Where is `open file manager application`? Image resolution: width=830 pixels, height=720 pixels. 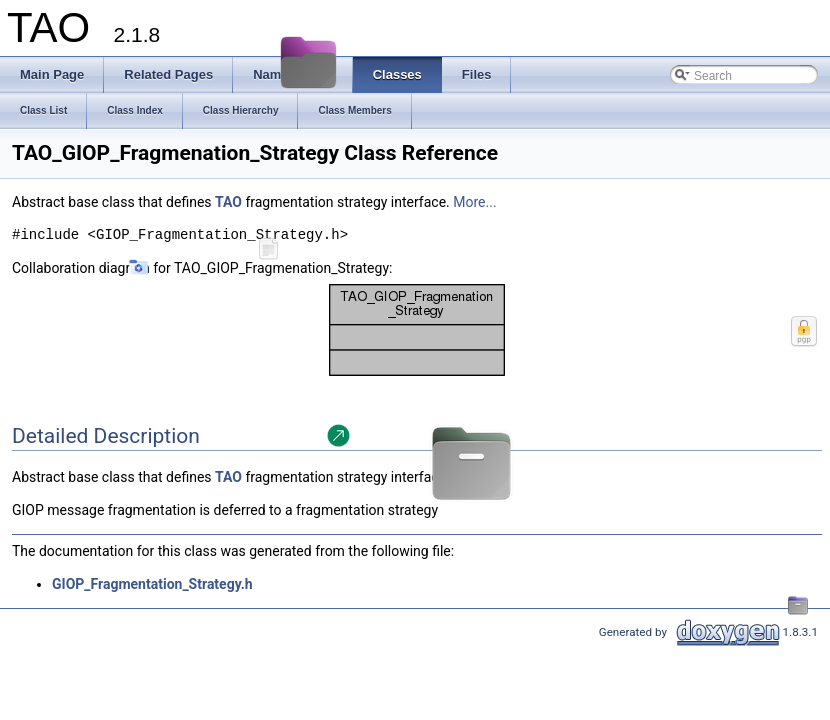 open file manager application is located at coordinates (798, 605).